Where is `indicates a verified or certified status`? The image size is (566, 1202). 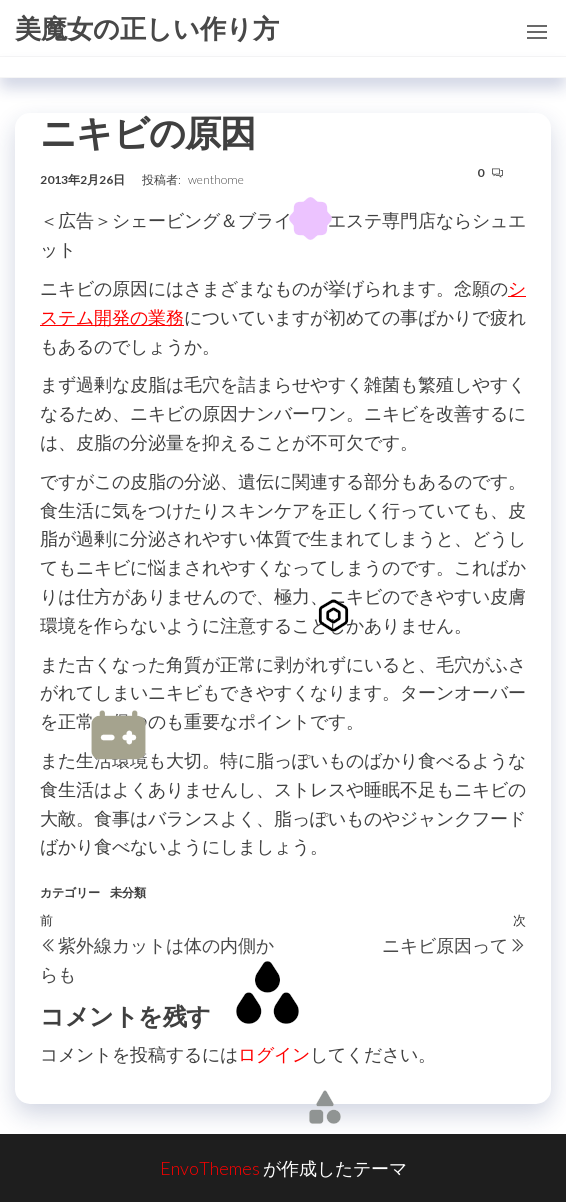
indicates a verified or certified status is located at coordinates (310, 218).